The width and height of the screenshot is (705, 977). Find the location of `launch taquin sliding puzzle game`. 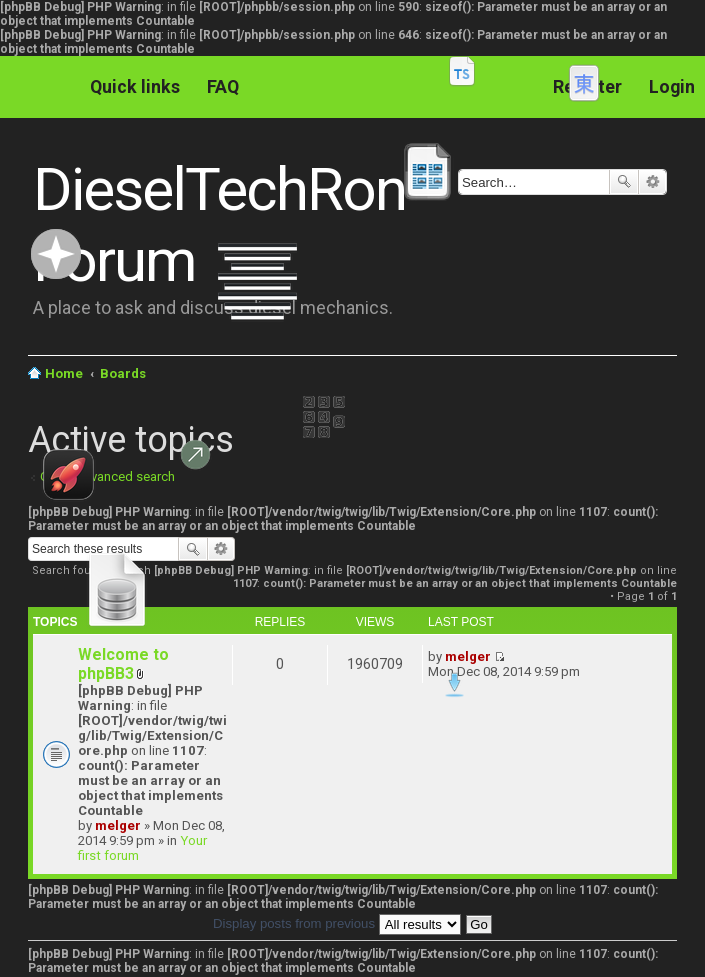

launch taquin sliding puzzle game is located at coordinates (324, 417).